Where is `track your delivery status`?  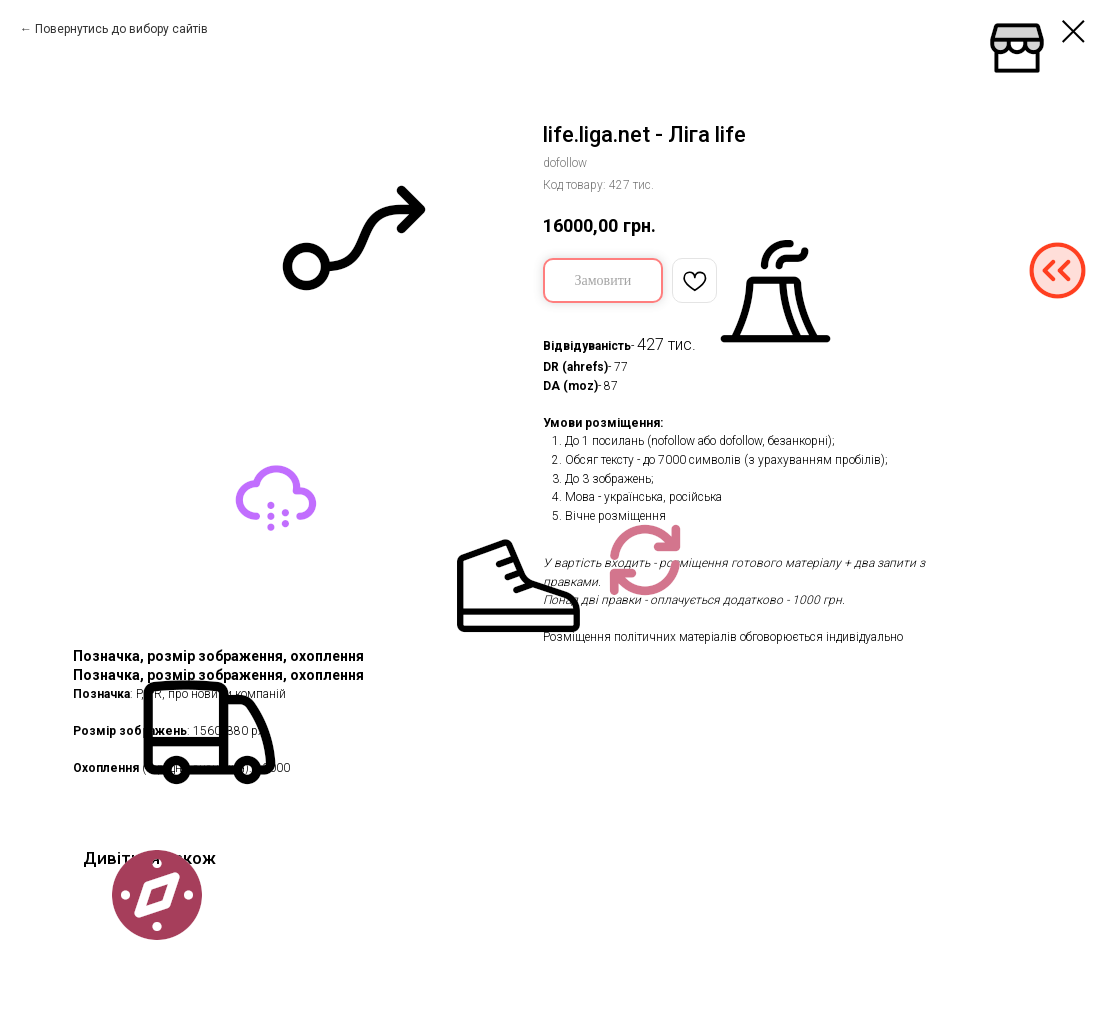
track your delivery status is located at coordinates (209, 727).